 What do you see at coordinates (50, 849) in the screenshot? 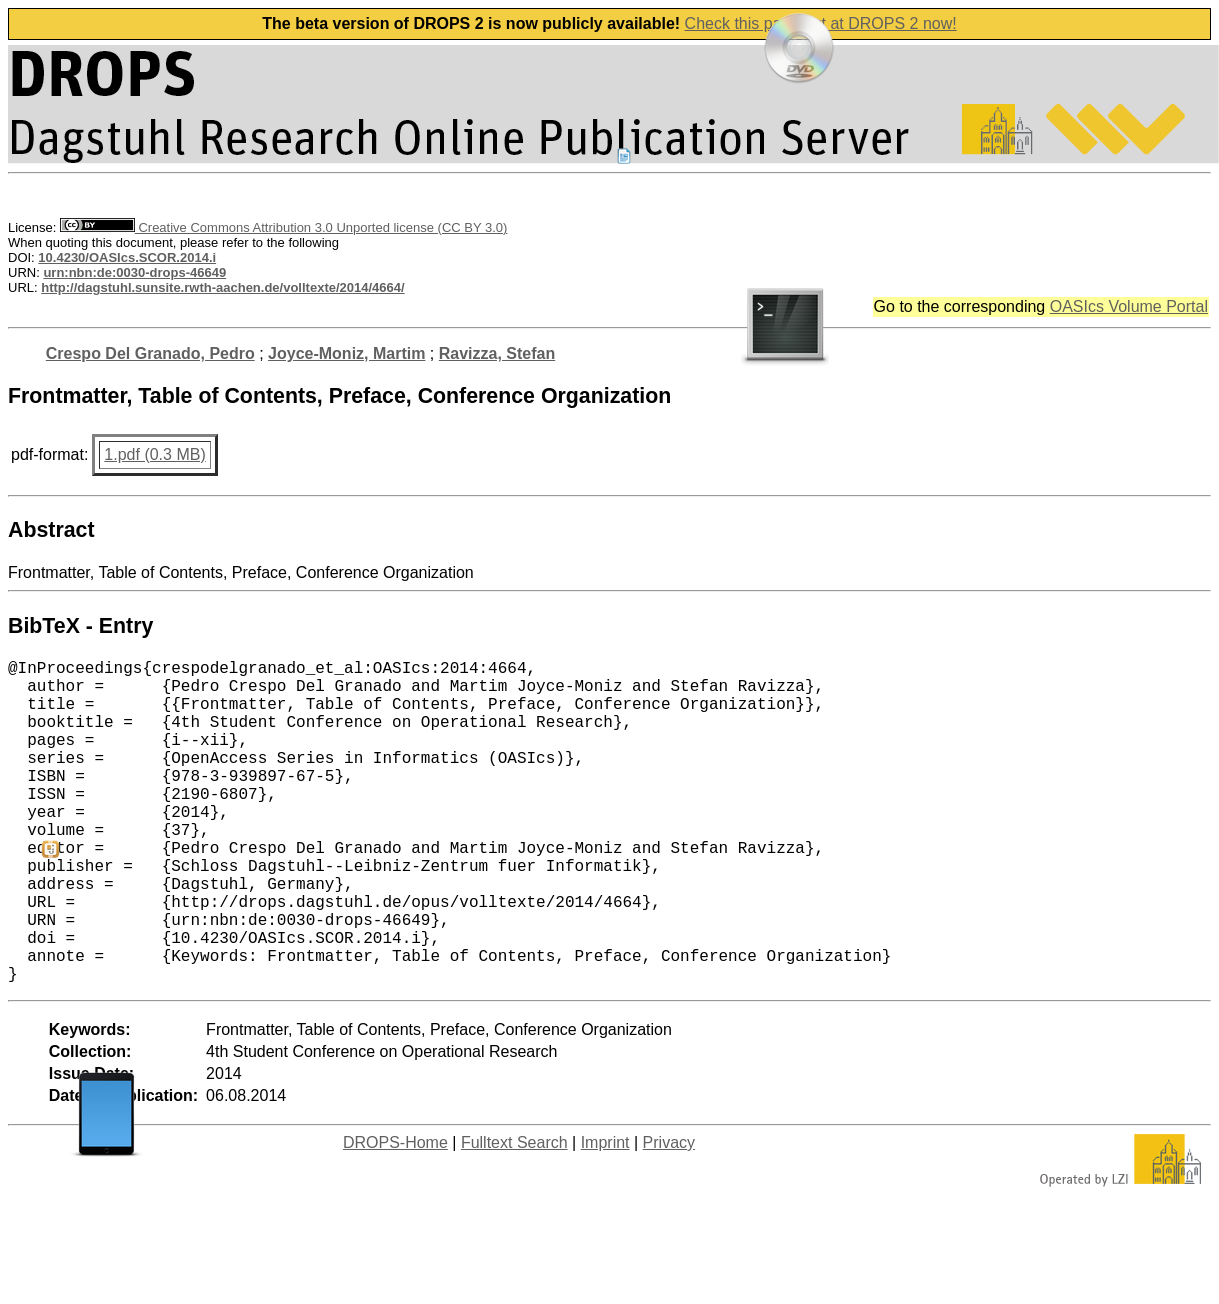
I see `a system driver or hardware component file` at bounding box center [50, 849].